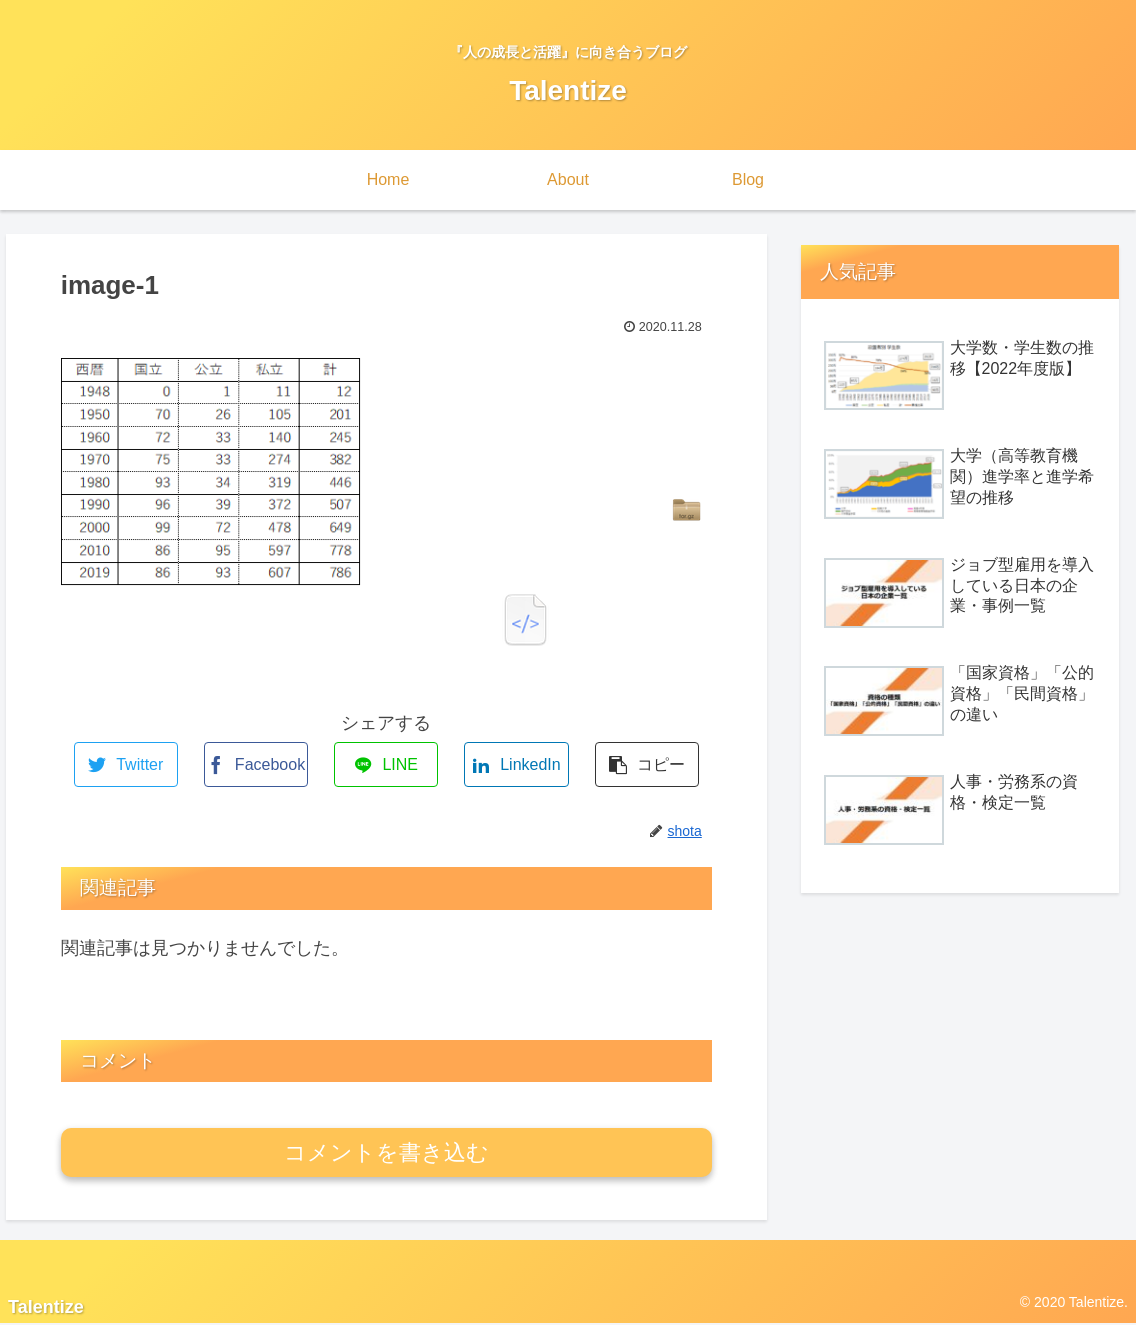 Image resolution: width=1136 pixels, height=1325 pixels. What do you see at coordinates (525, 619) in the screenshot?
I see `an HTML or code file type indicator` at bounding box center [525, 619].